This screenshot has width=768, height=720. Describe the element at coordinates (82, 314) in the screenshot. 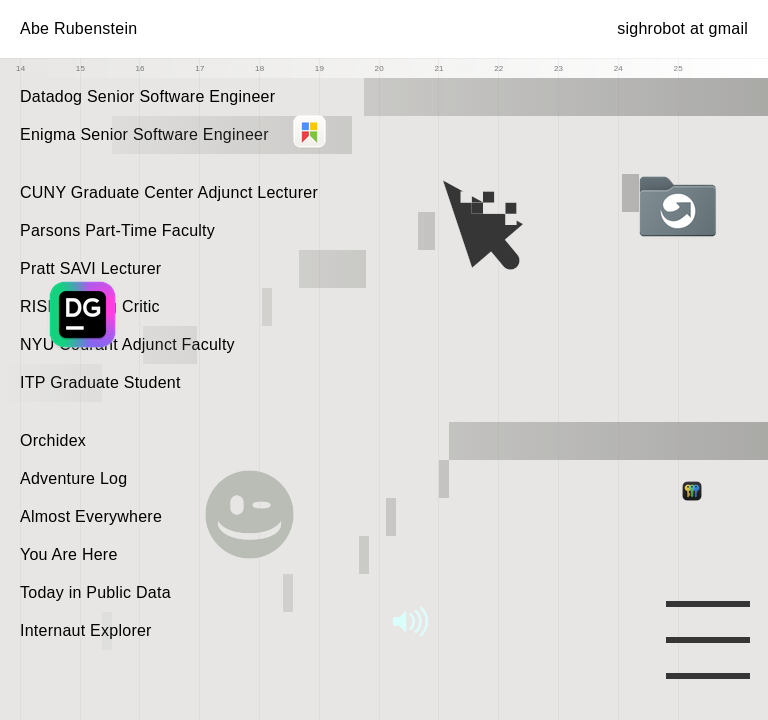

I see `open datagrip database ide` at that location.